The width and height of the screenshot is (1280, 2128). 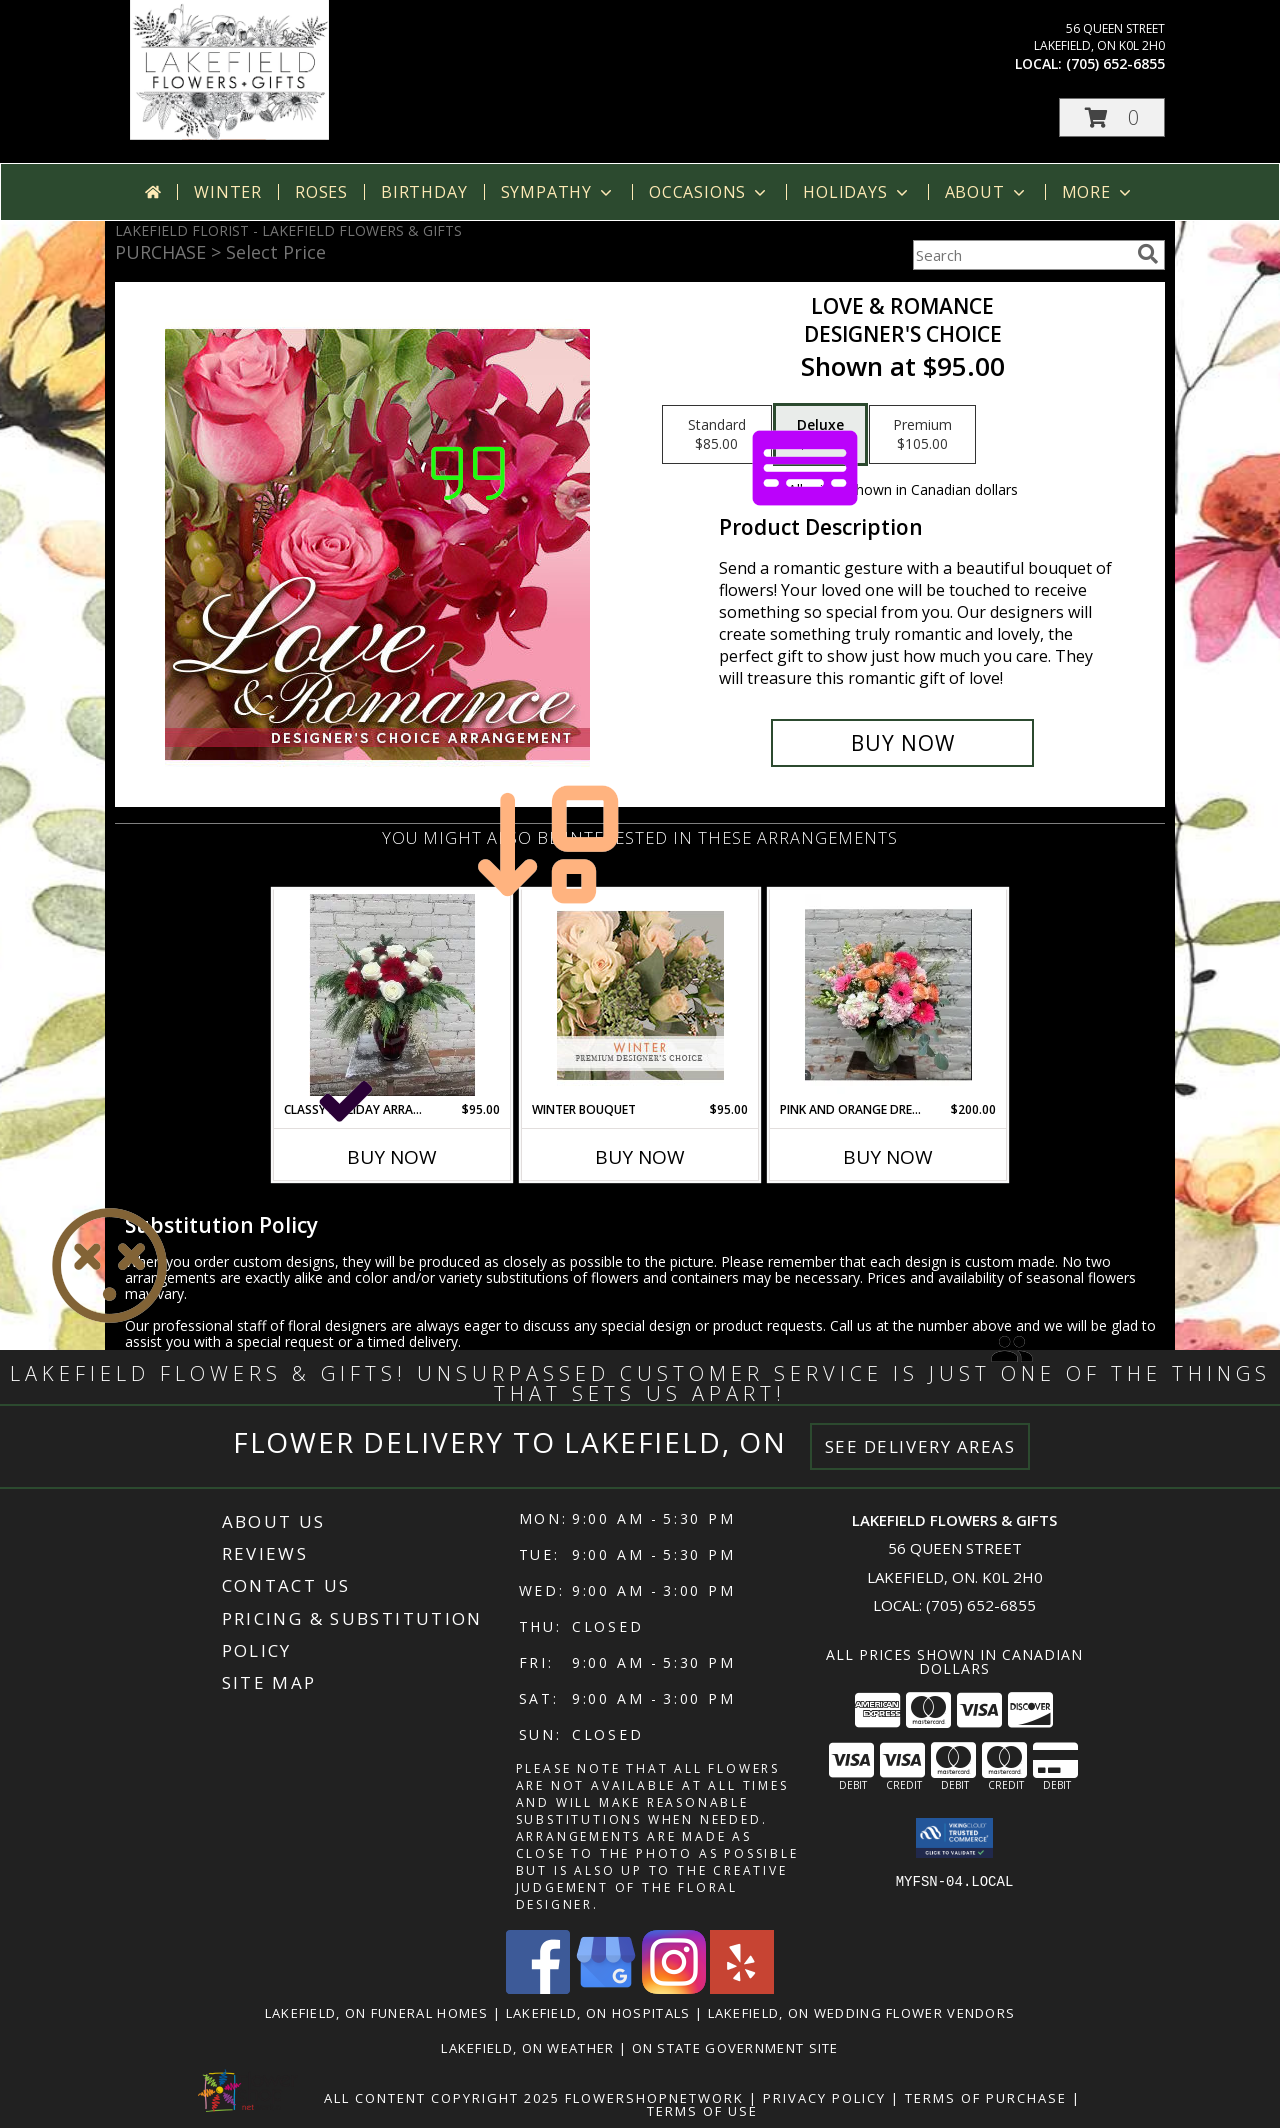 I want to click on insert a block quote, so click(x=468, y=472).